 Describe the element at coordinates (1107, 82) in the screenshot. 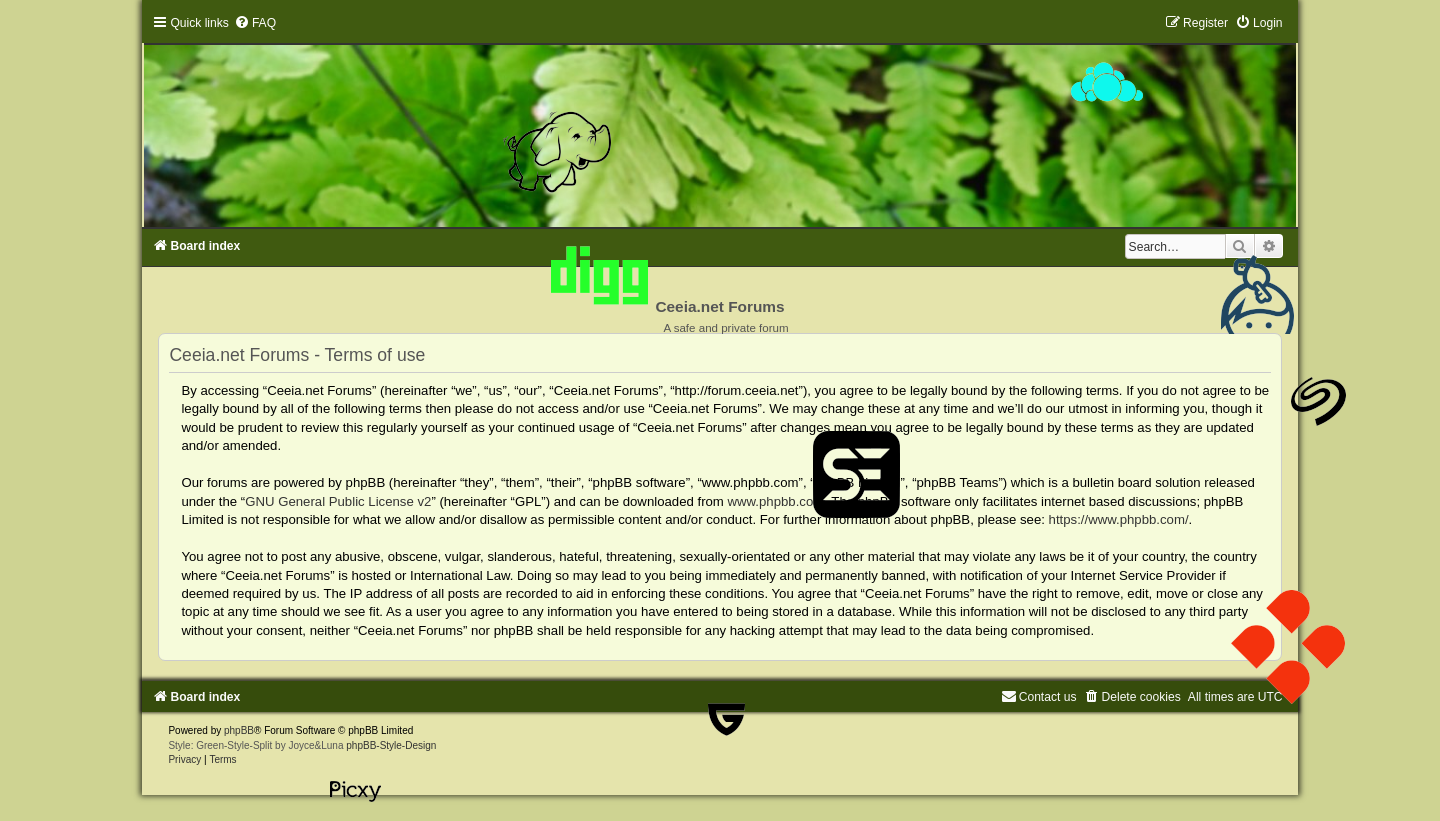

I see `open owncloud file storage app` at that location.